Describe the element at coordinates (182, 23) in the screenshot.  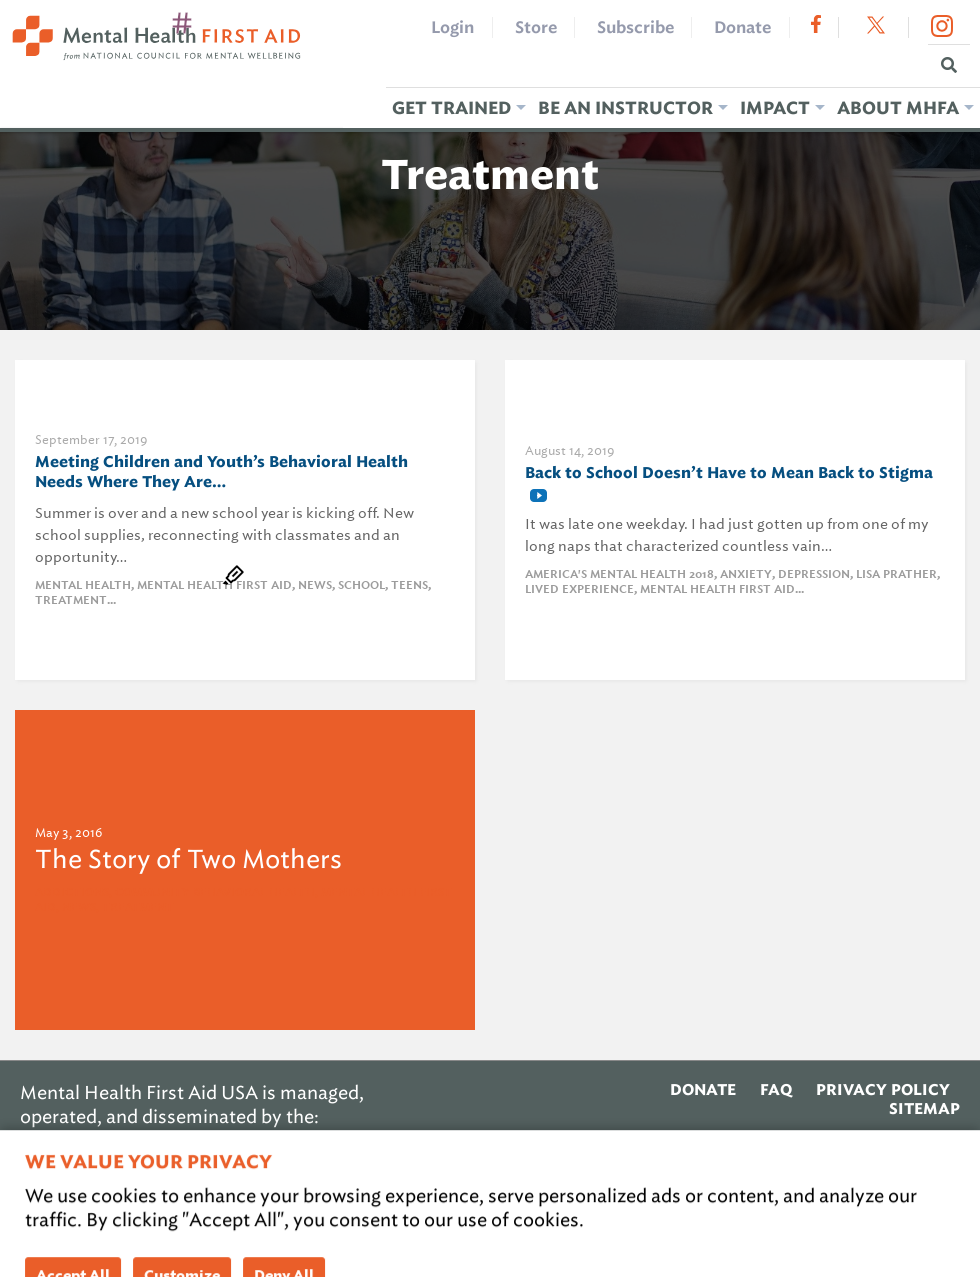
I see `add a hashtag or tag to content` at that location.